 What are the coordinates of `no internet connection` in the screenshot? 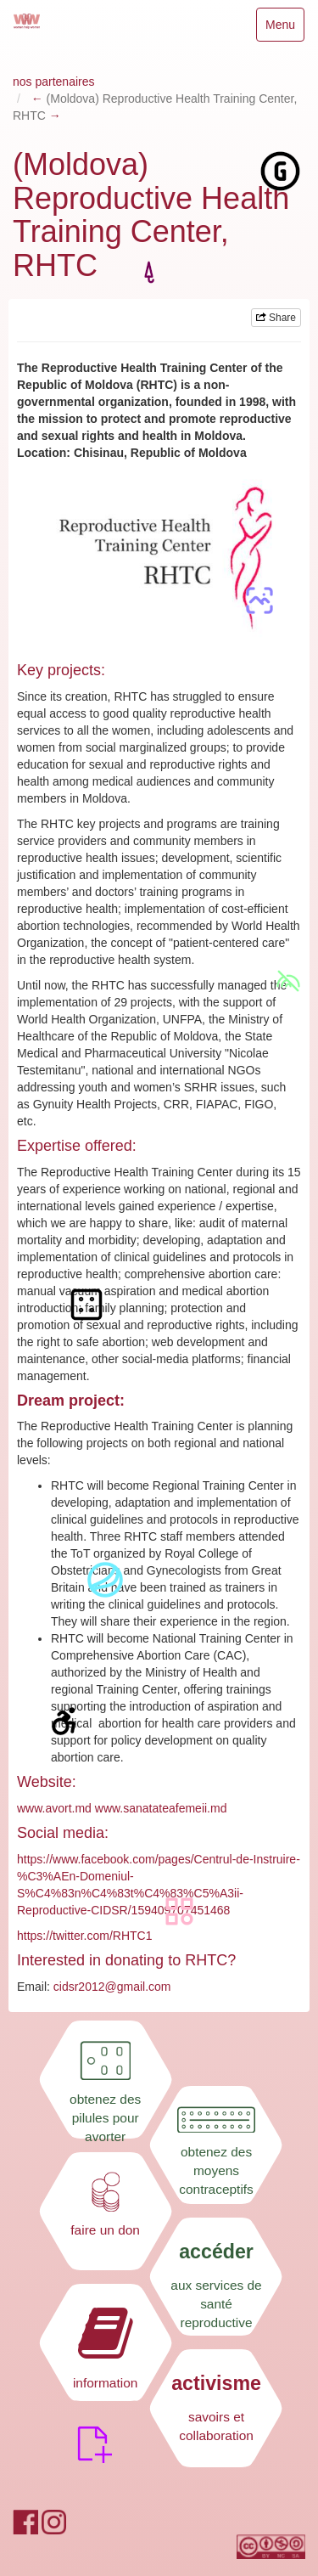 It's located at (288, 981).